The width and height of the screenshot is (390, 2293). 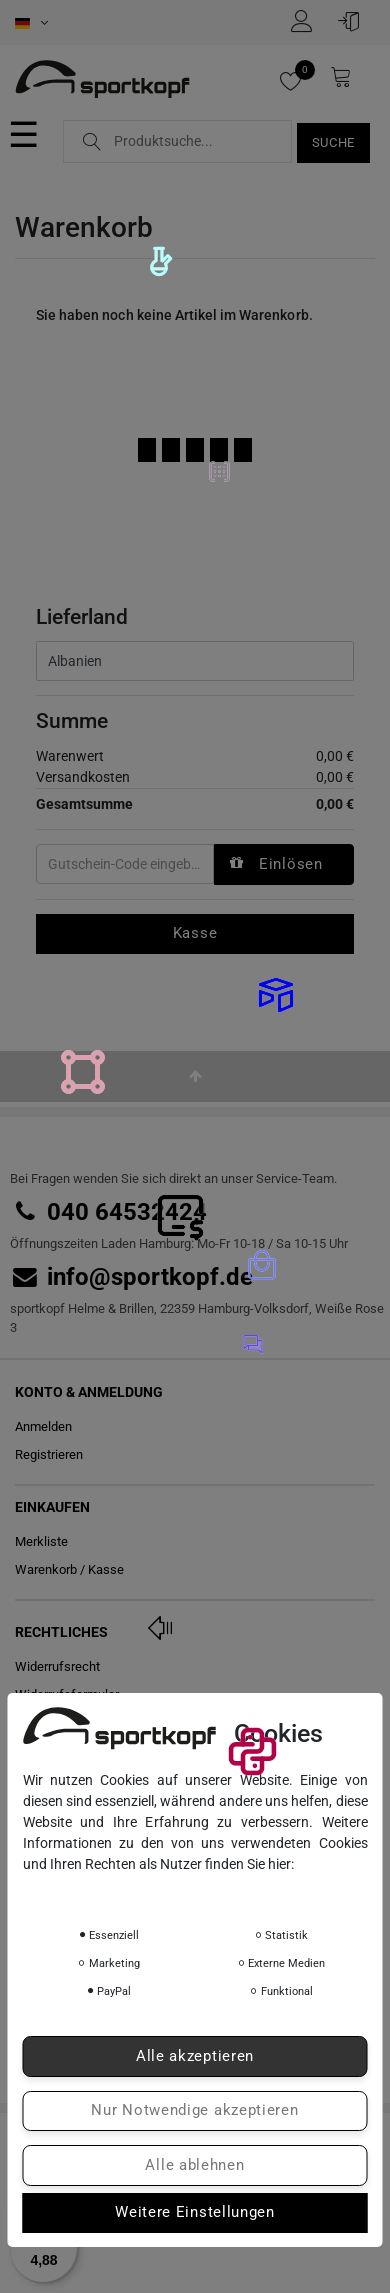 I want to click on view ring network topology, so click(x=83, y=1072).